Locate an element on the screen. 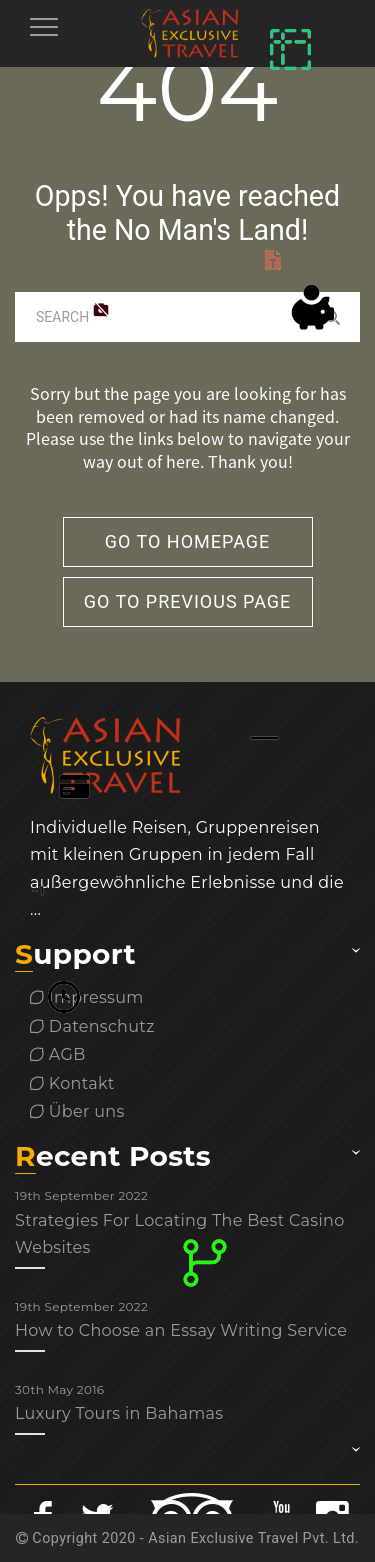  view timestamp or time-related information is located at coordinates (64, 997).